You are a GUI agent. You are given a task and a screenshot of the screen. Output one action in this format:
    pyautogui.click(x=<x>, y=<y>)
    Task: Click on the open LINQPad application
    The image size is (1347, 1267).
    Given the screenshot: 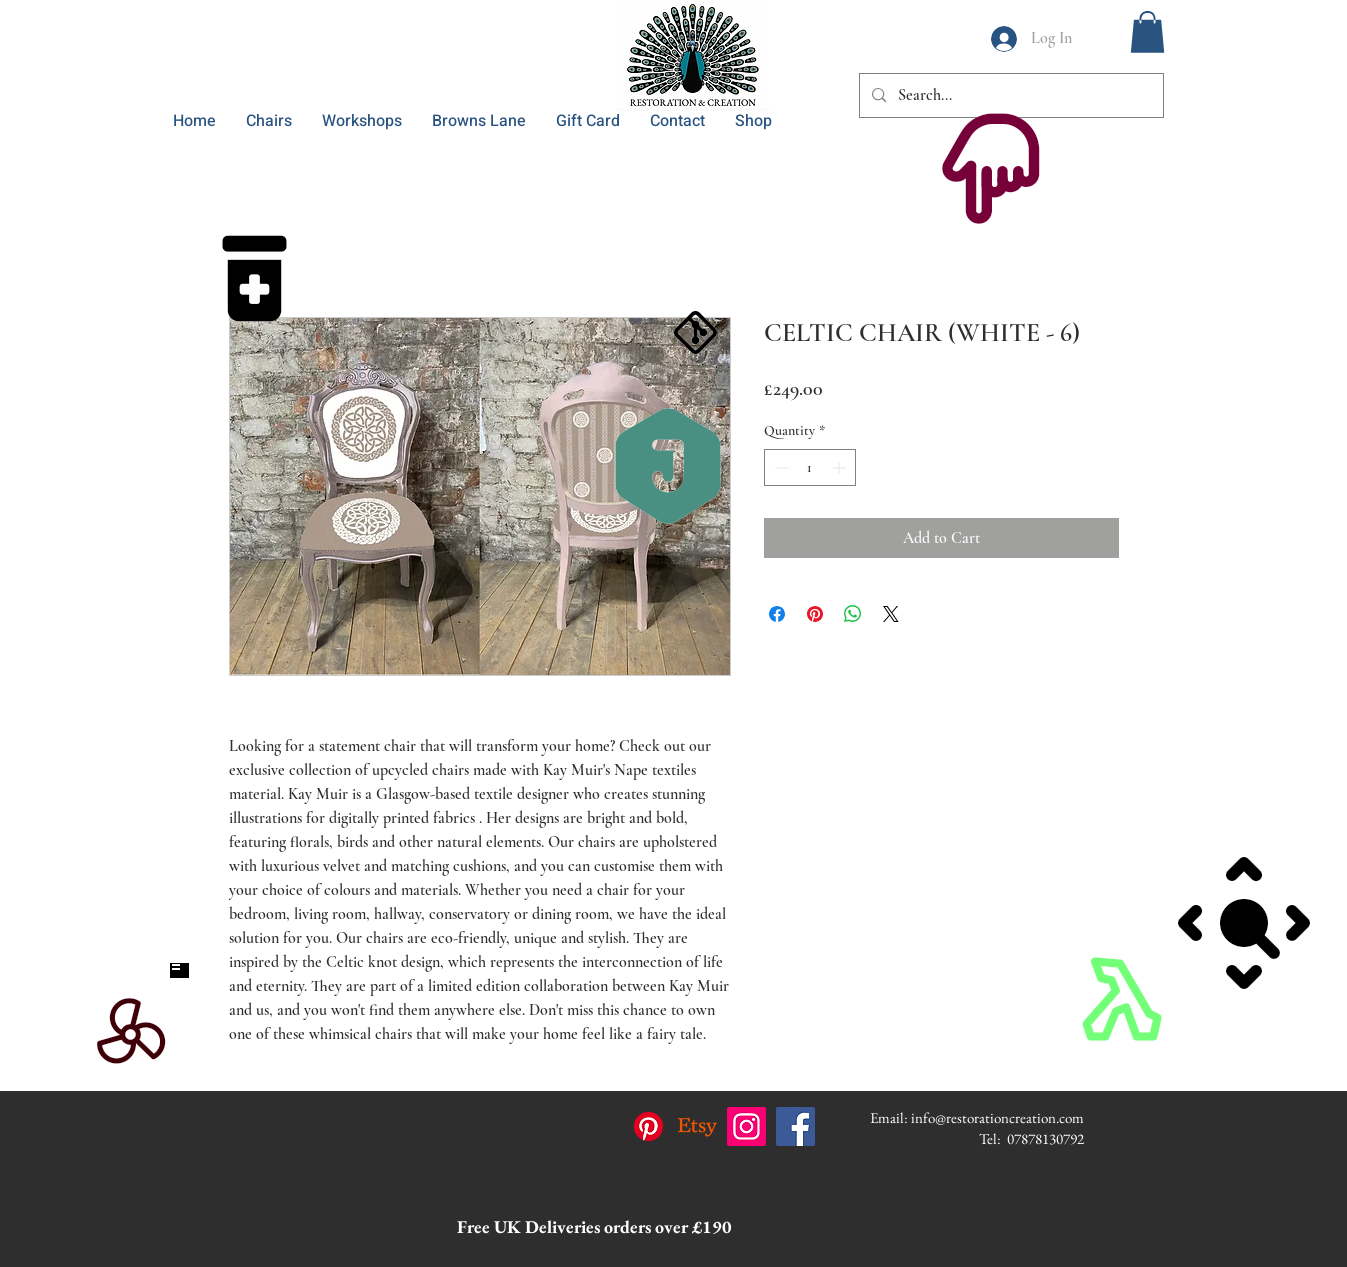 What is the action you would take?
    pyautogui.click(x=1120, y=999)
    